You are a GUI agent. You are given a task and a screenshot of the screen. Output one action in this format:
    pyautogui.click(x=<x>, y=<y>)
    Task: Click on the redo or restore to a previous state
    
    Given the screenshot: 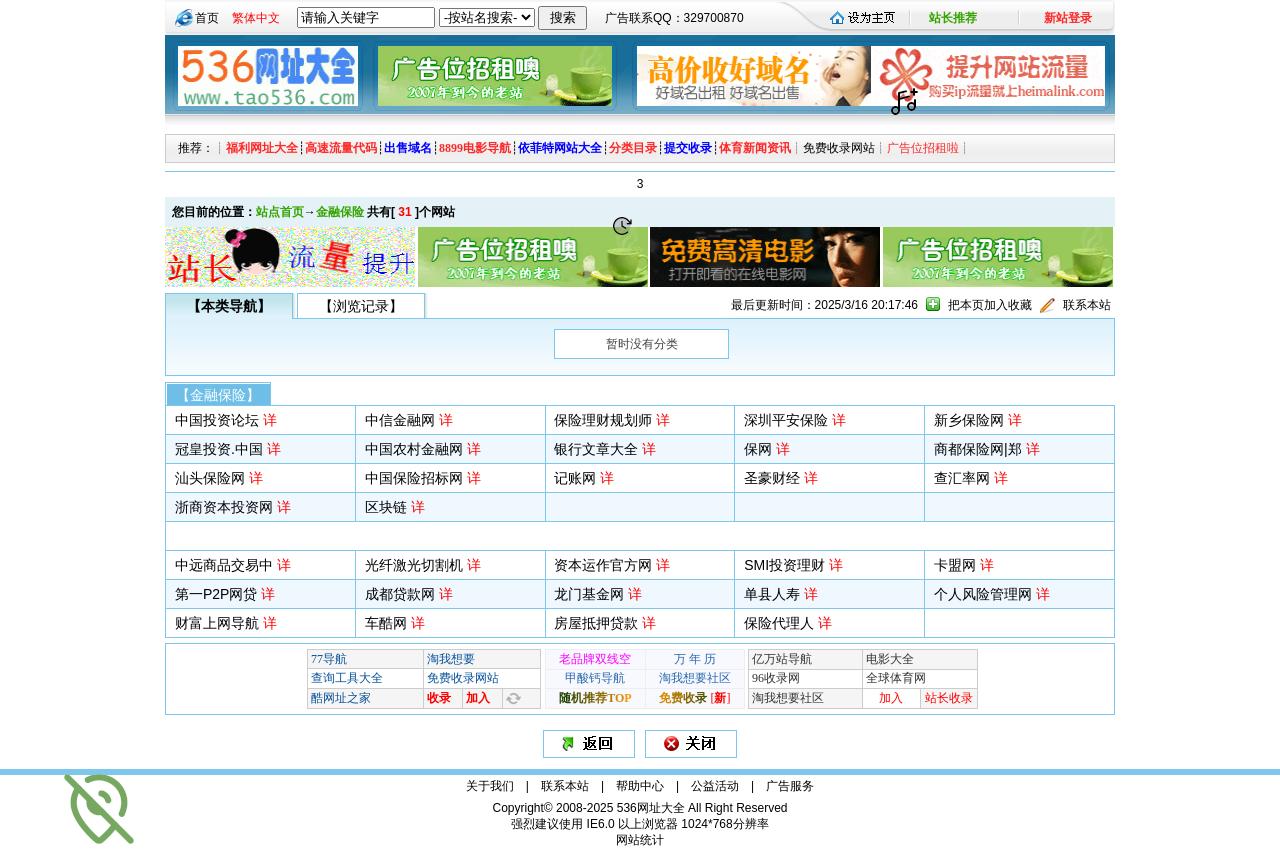 What is the action you would take?
    pyautogui.click(x=622, y=226)
    